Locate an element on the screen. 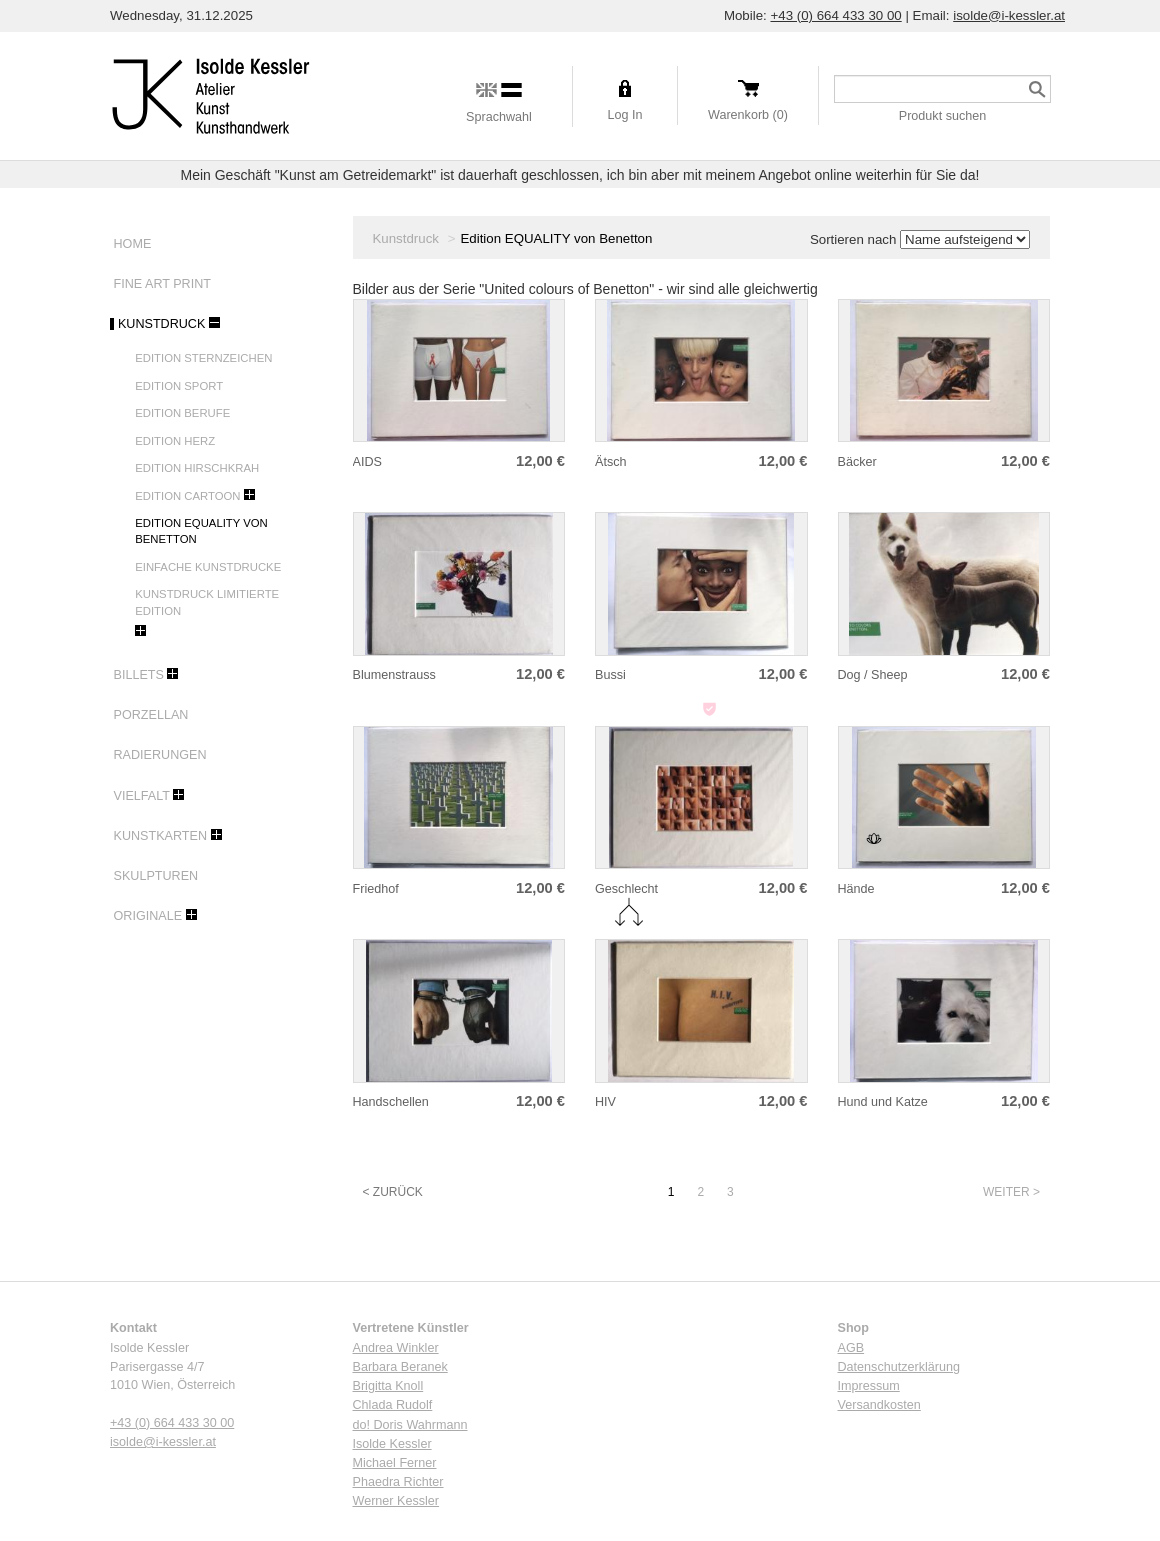 The height and width of the screenshot is (1541, 1160). indicates verified or secure status is located at coordinates (709, 708).